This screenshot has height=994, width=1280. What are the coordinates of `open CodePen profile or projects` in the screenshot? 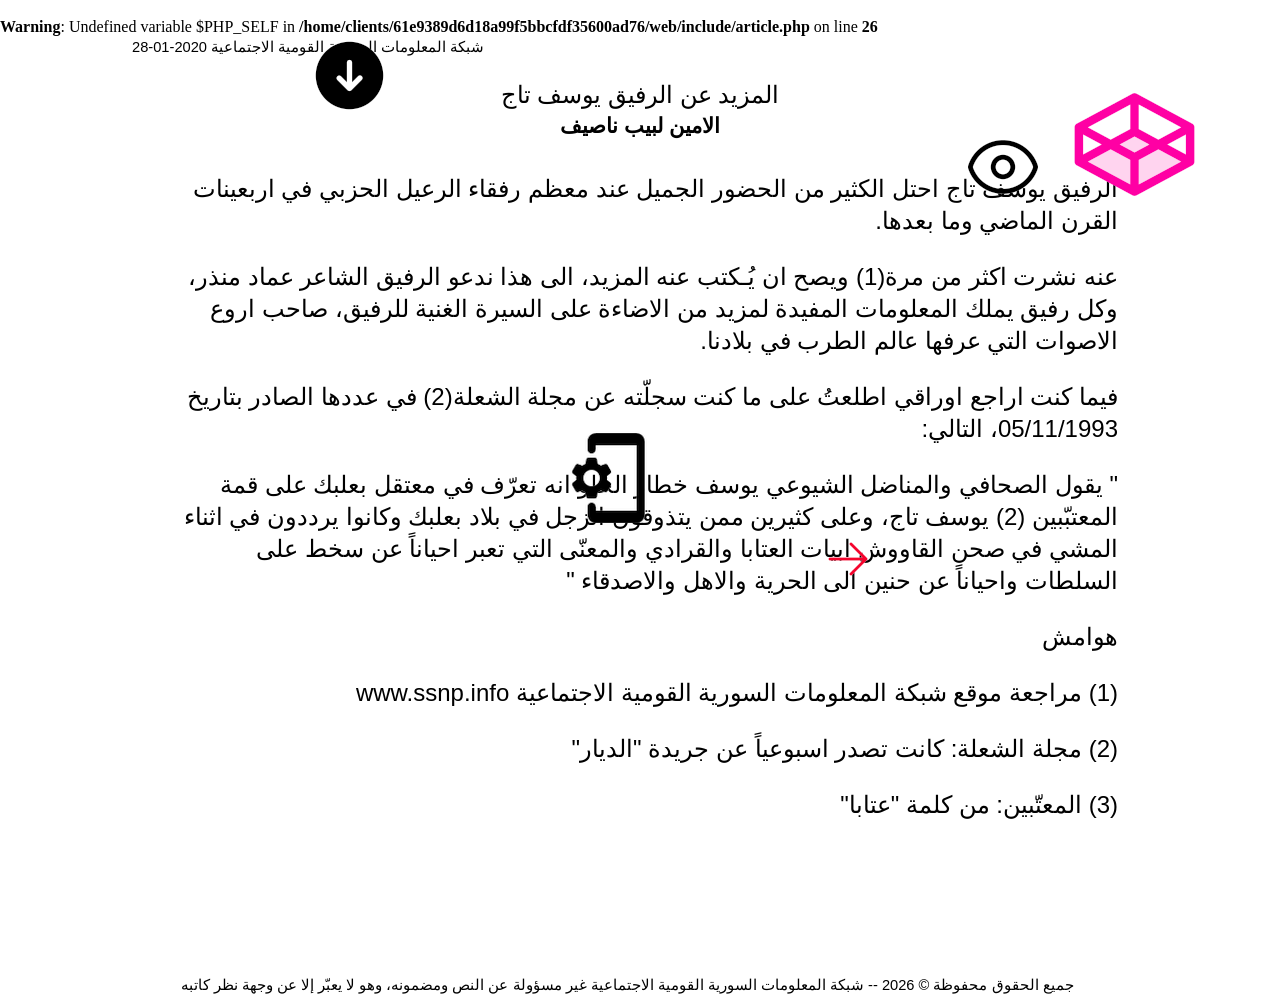 It's located at (1134, 144).